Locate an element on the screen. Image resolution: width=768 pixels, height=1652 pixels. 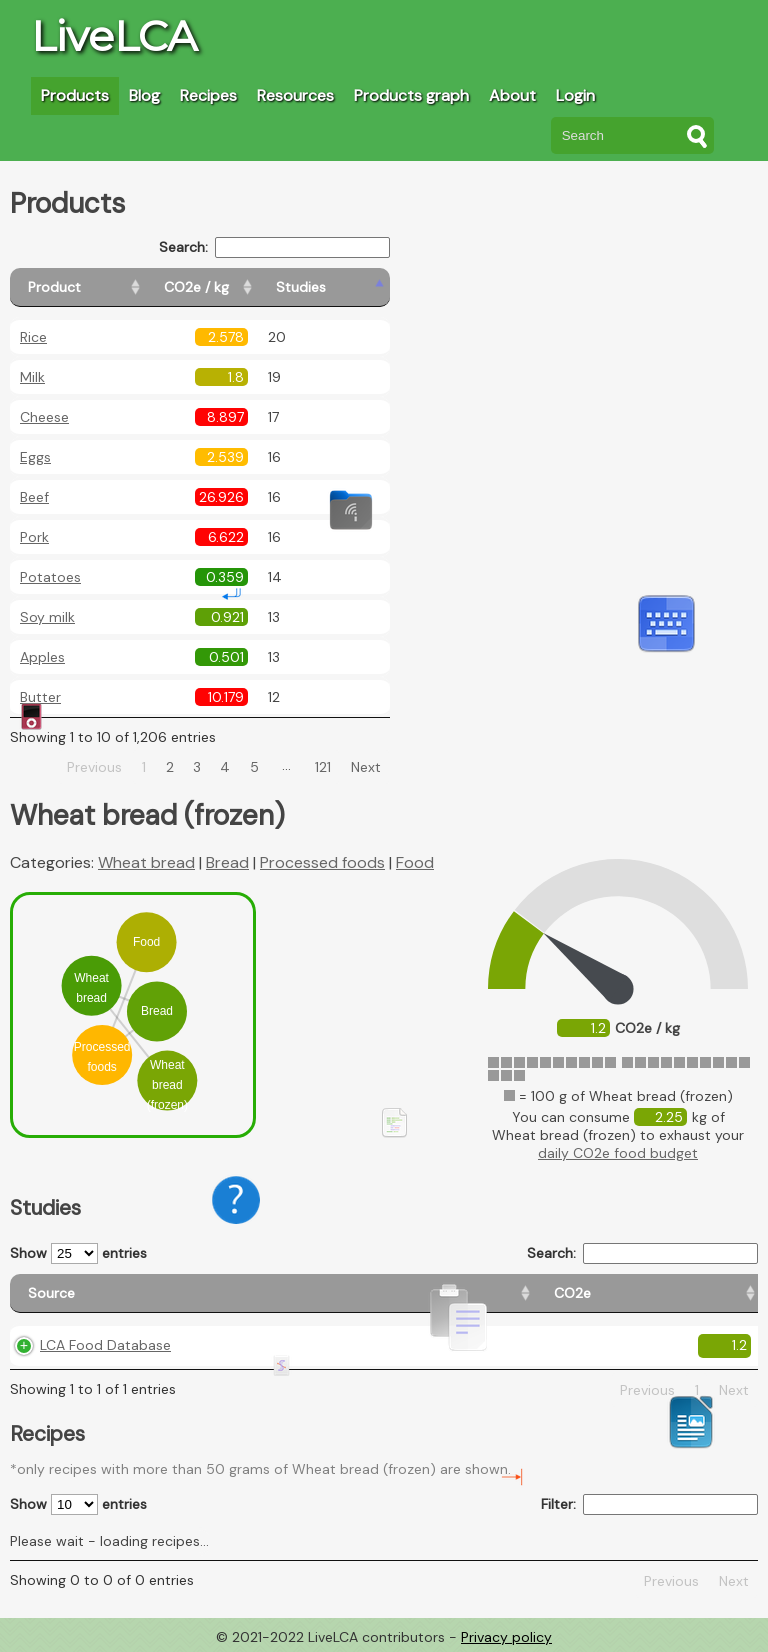
paste copied content from clipboard is located at coordinates (458, 1317).